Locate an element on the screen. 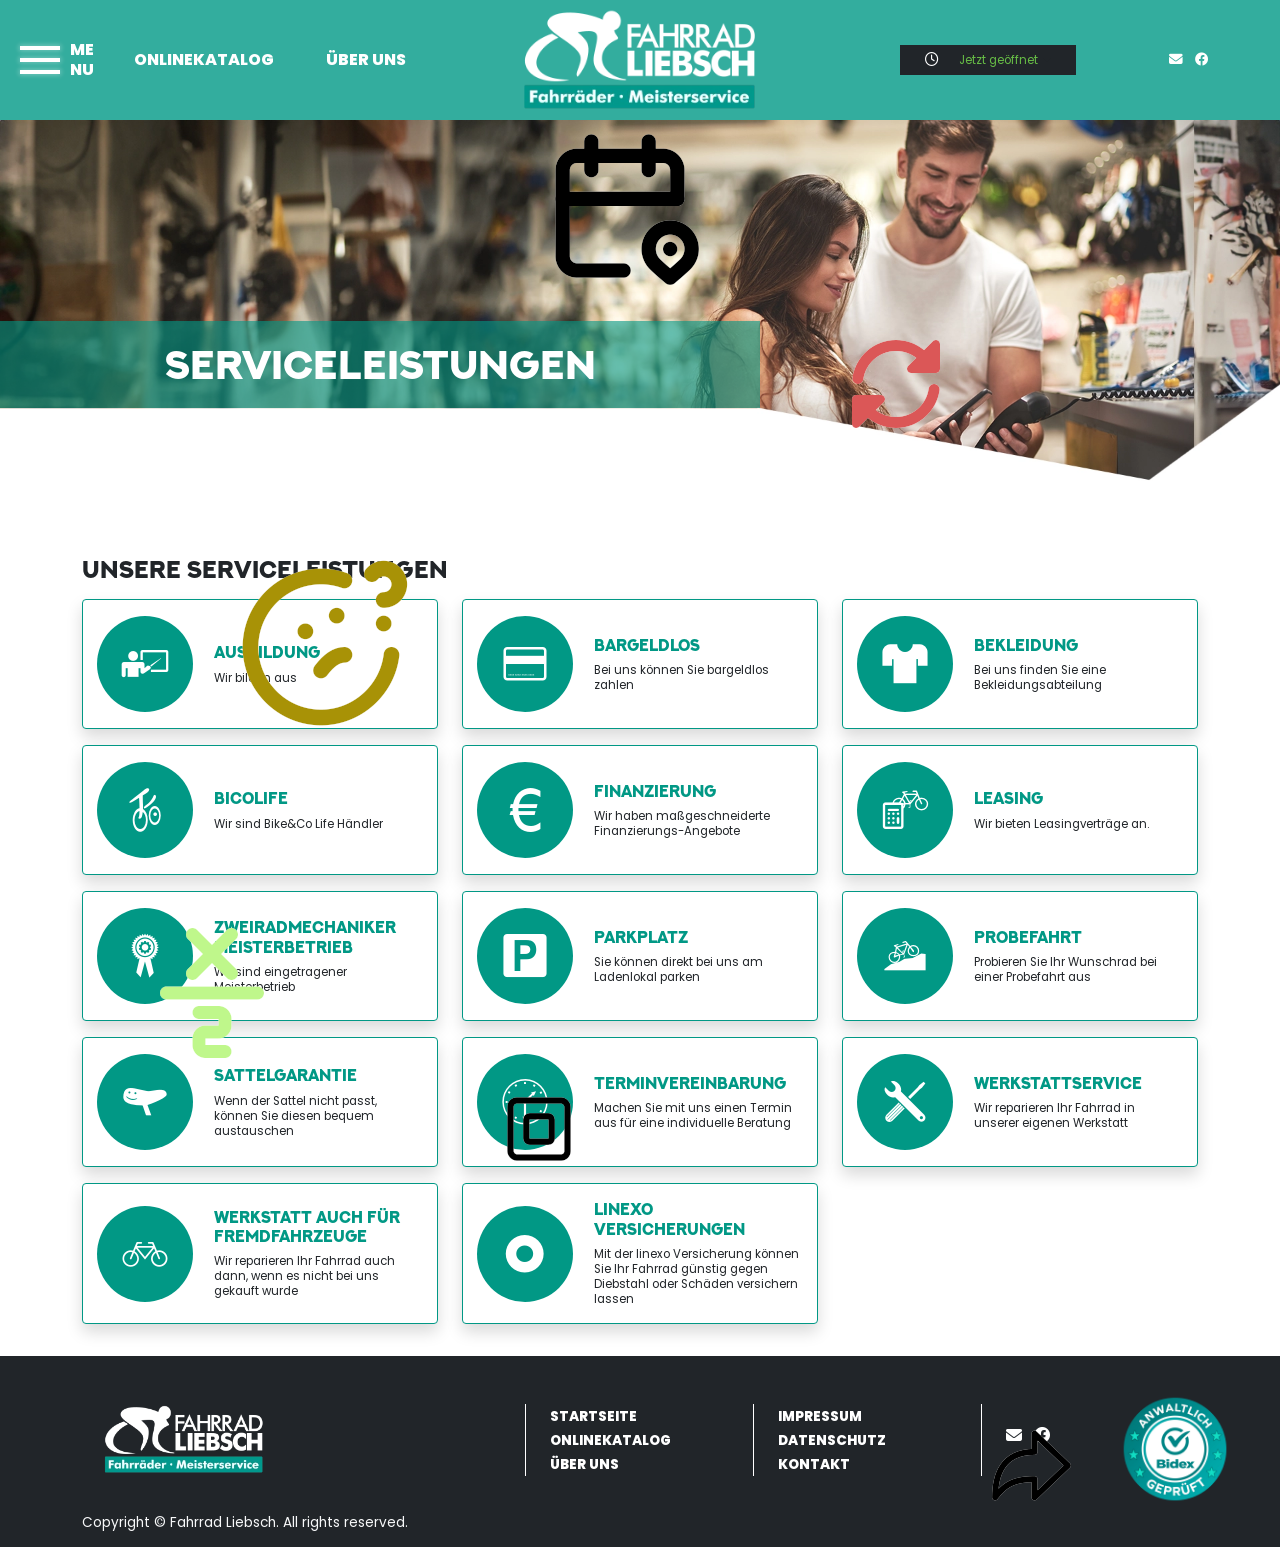 The width and height of the screenshot is (1280, 1547). share or forward content is located at coordinates (1031, 1465).